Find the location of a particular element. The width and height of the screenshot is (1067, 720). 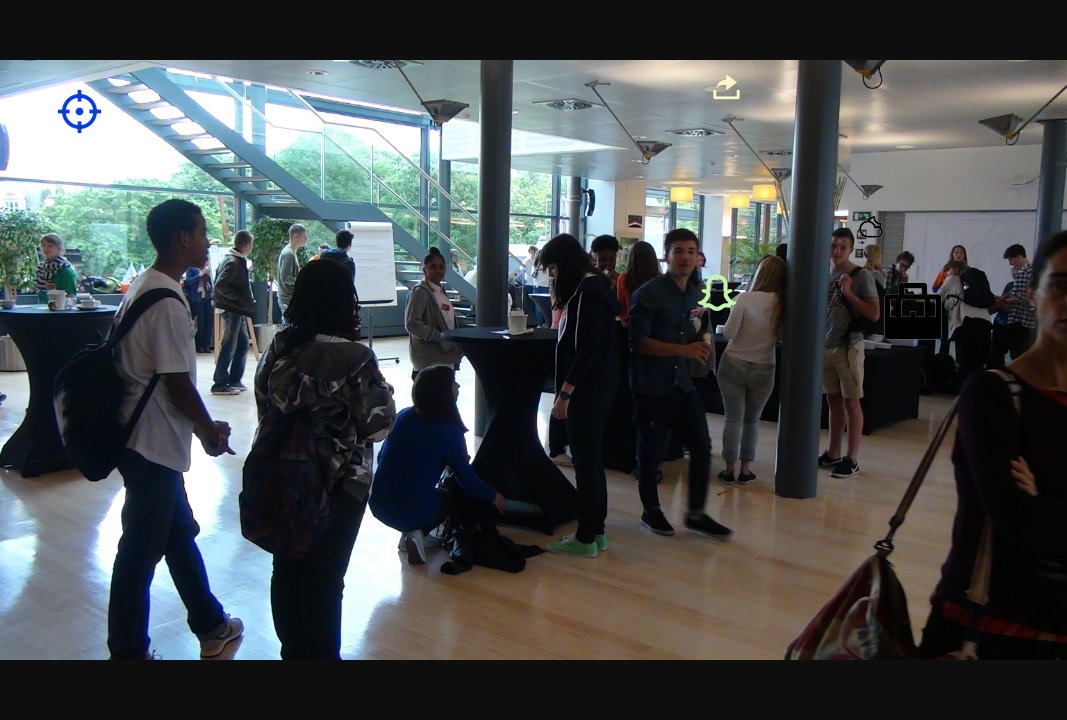

indicates partly cloudy night weather conditions is located at coordinates (871, 228).